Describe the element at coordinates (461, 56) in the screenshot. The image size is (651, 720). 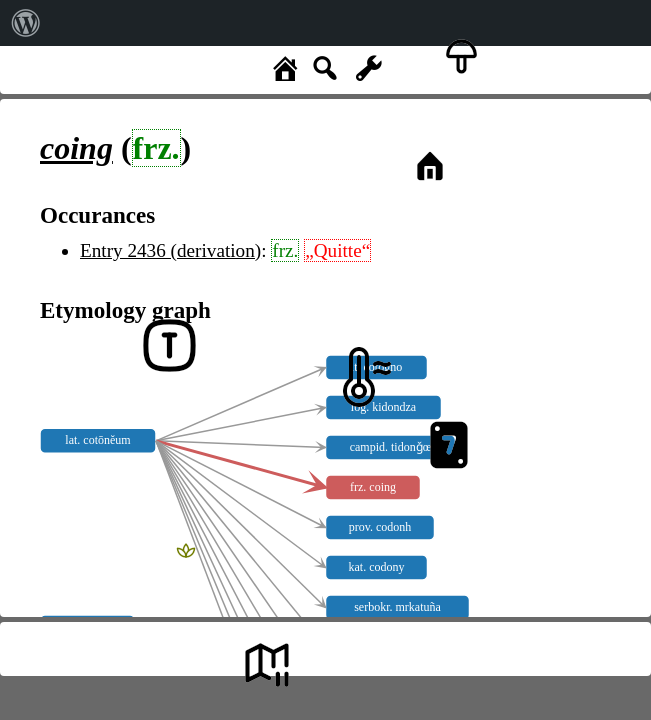
I see `browse fungi or mushroom identification` at that location.